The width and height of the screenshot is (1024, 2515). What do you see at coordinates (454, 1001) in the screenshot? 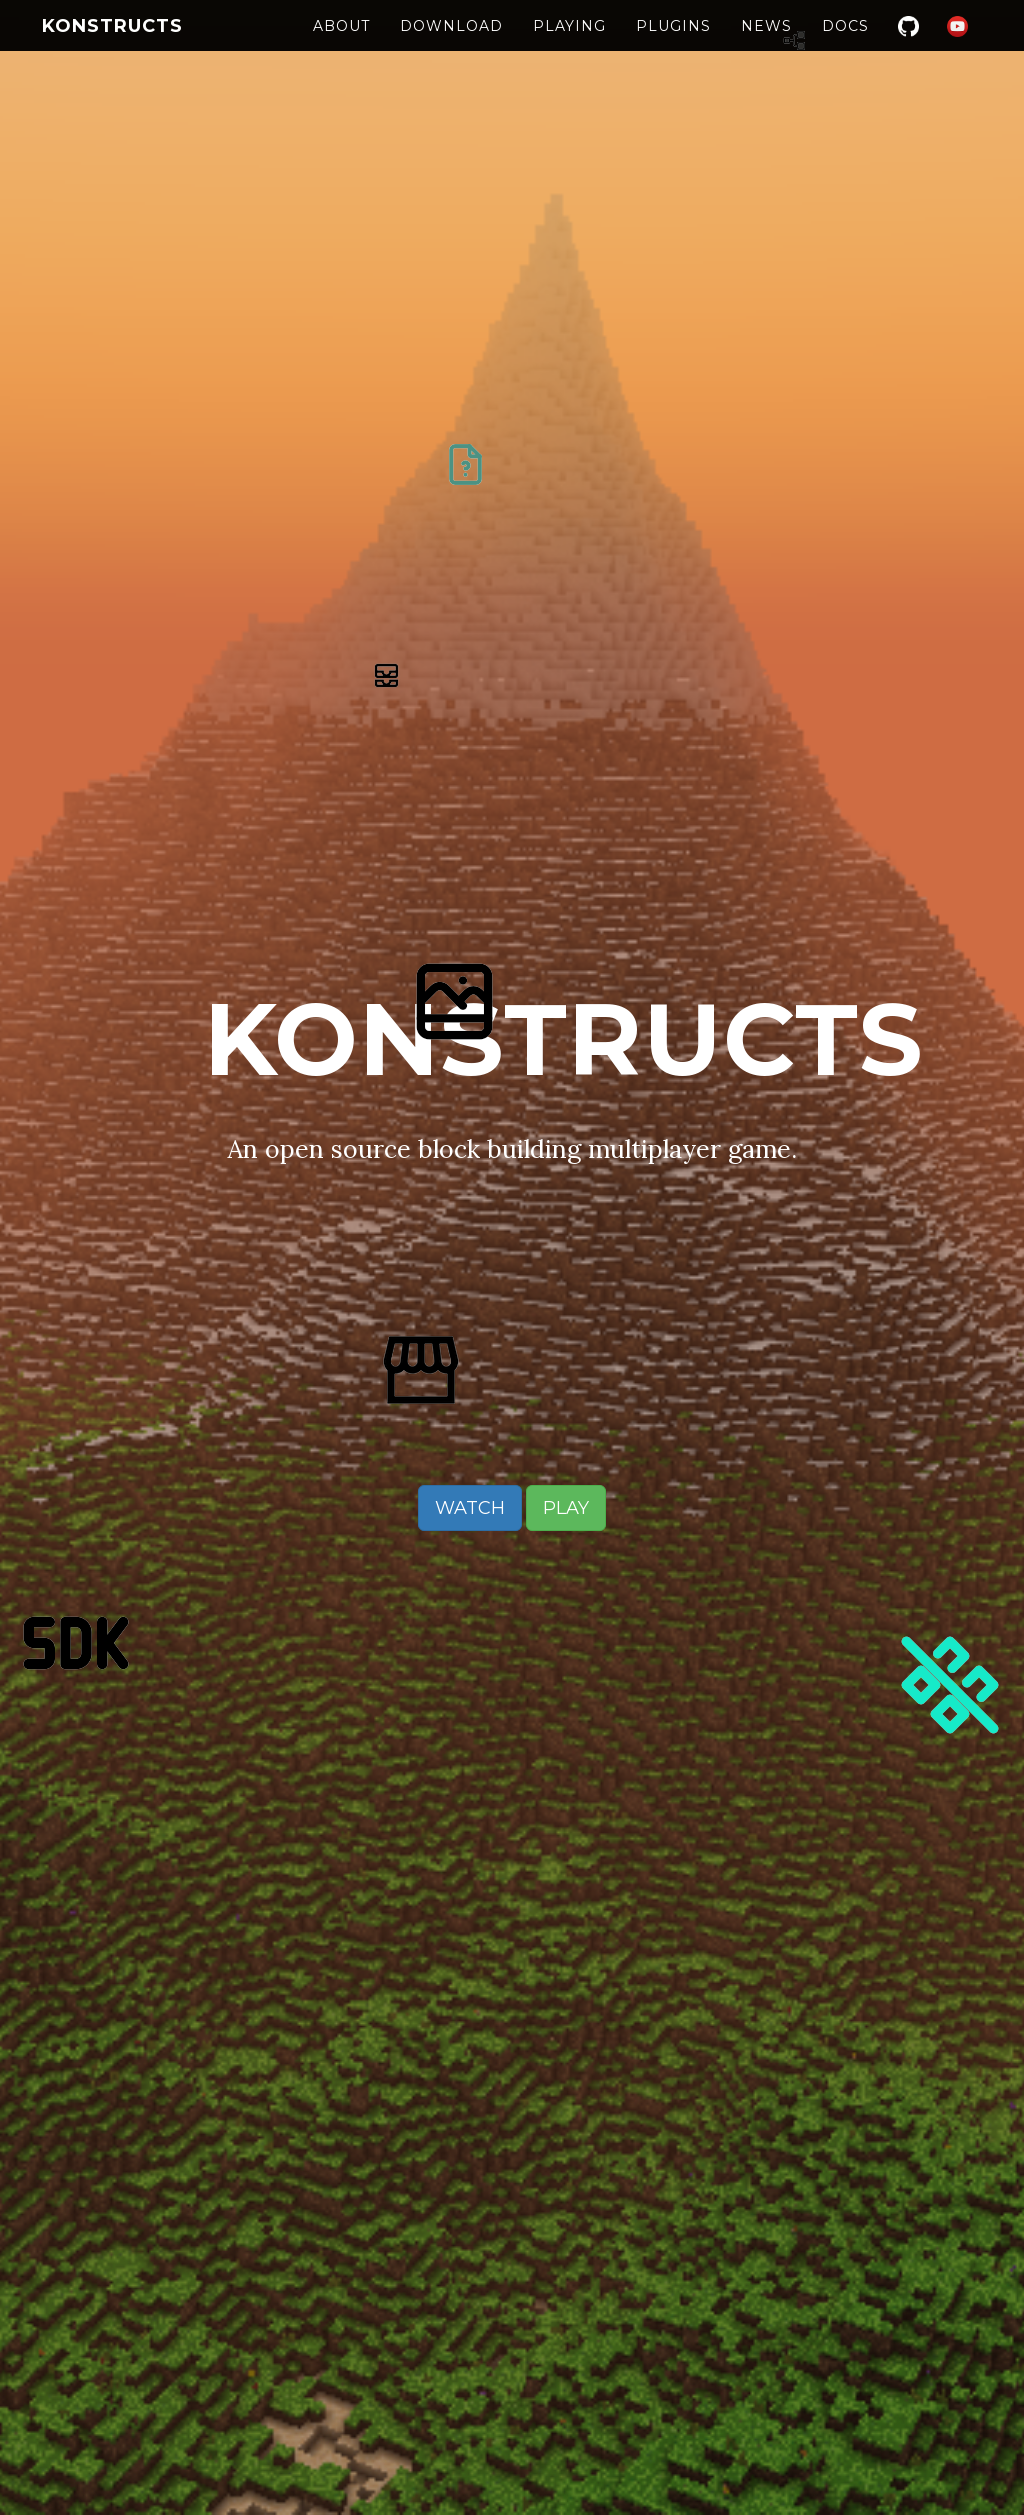
I see `view instant photos or polaroid-style images` at bounding box center [454, 1001].